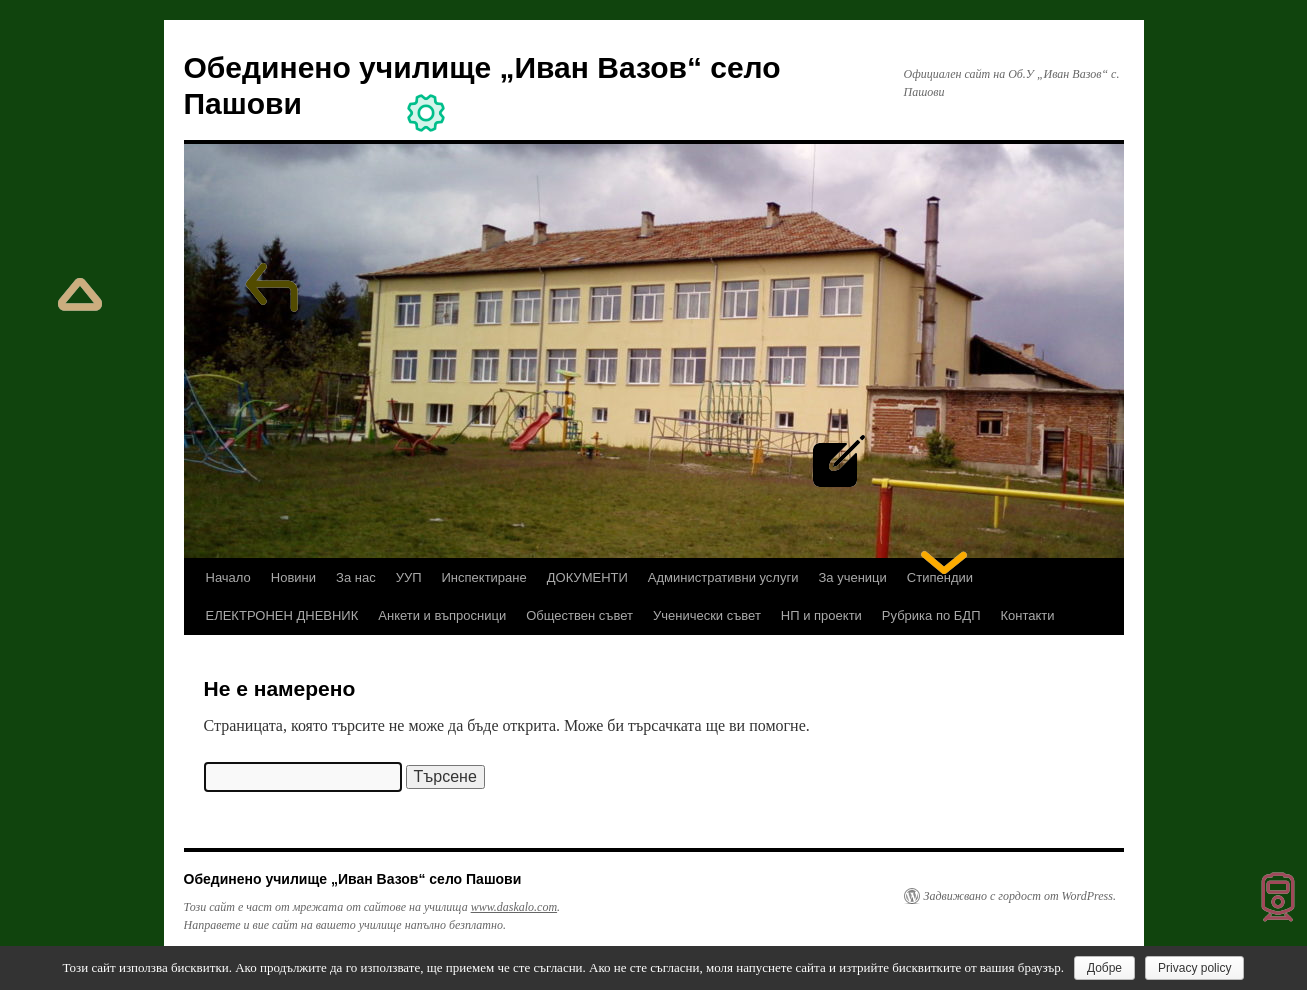 This screenshot has height=990, width=1307. I want to click on expand dropdown menu or content, so click(944, 561).